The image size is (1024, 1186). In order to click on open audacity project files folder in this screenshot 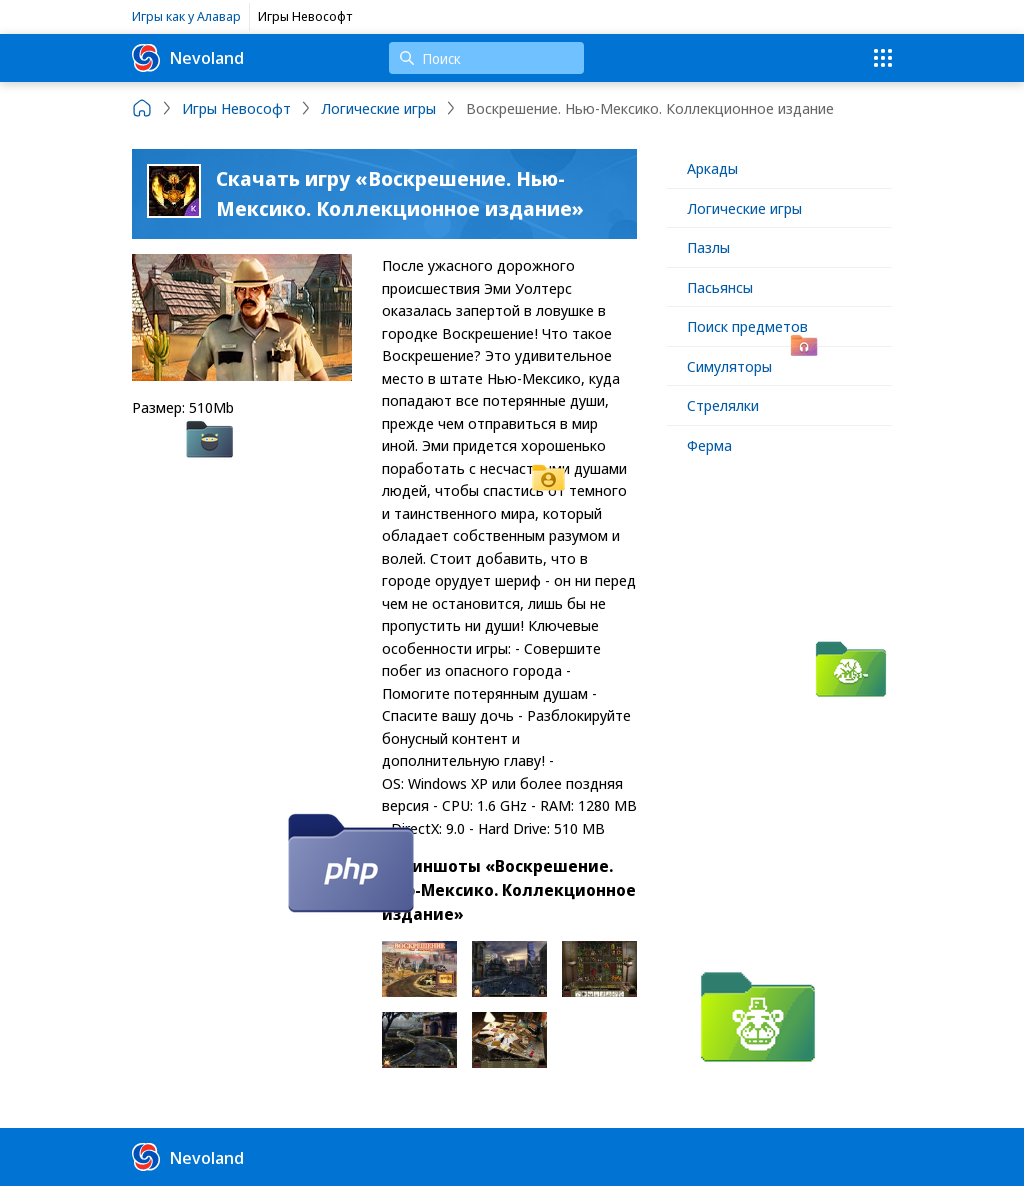, I will do `click(804, 346)`.